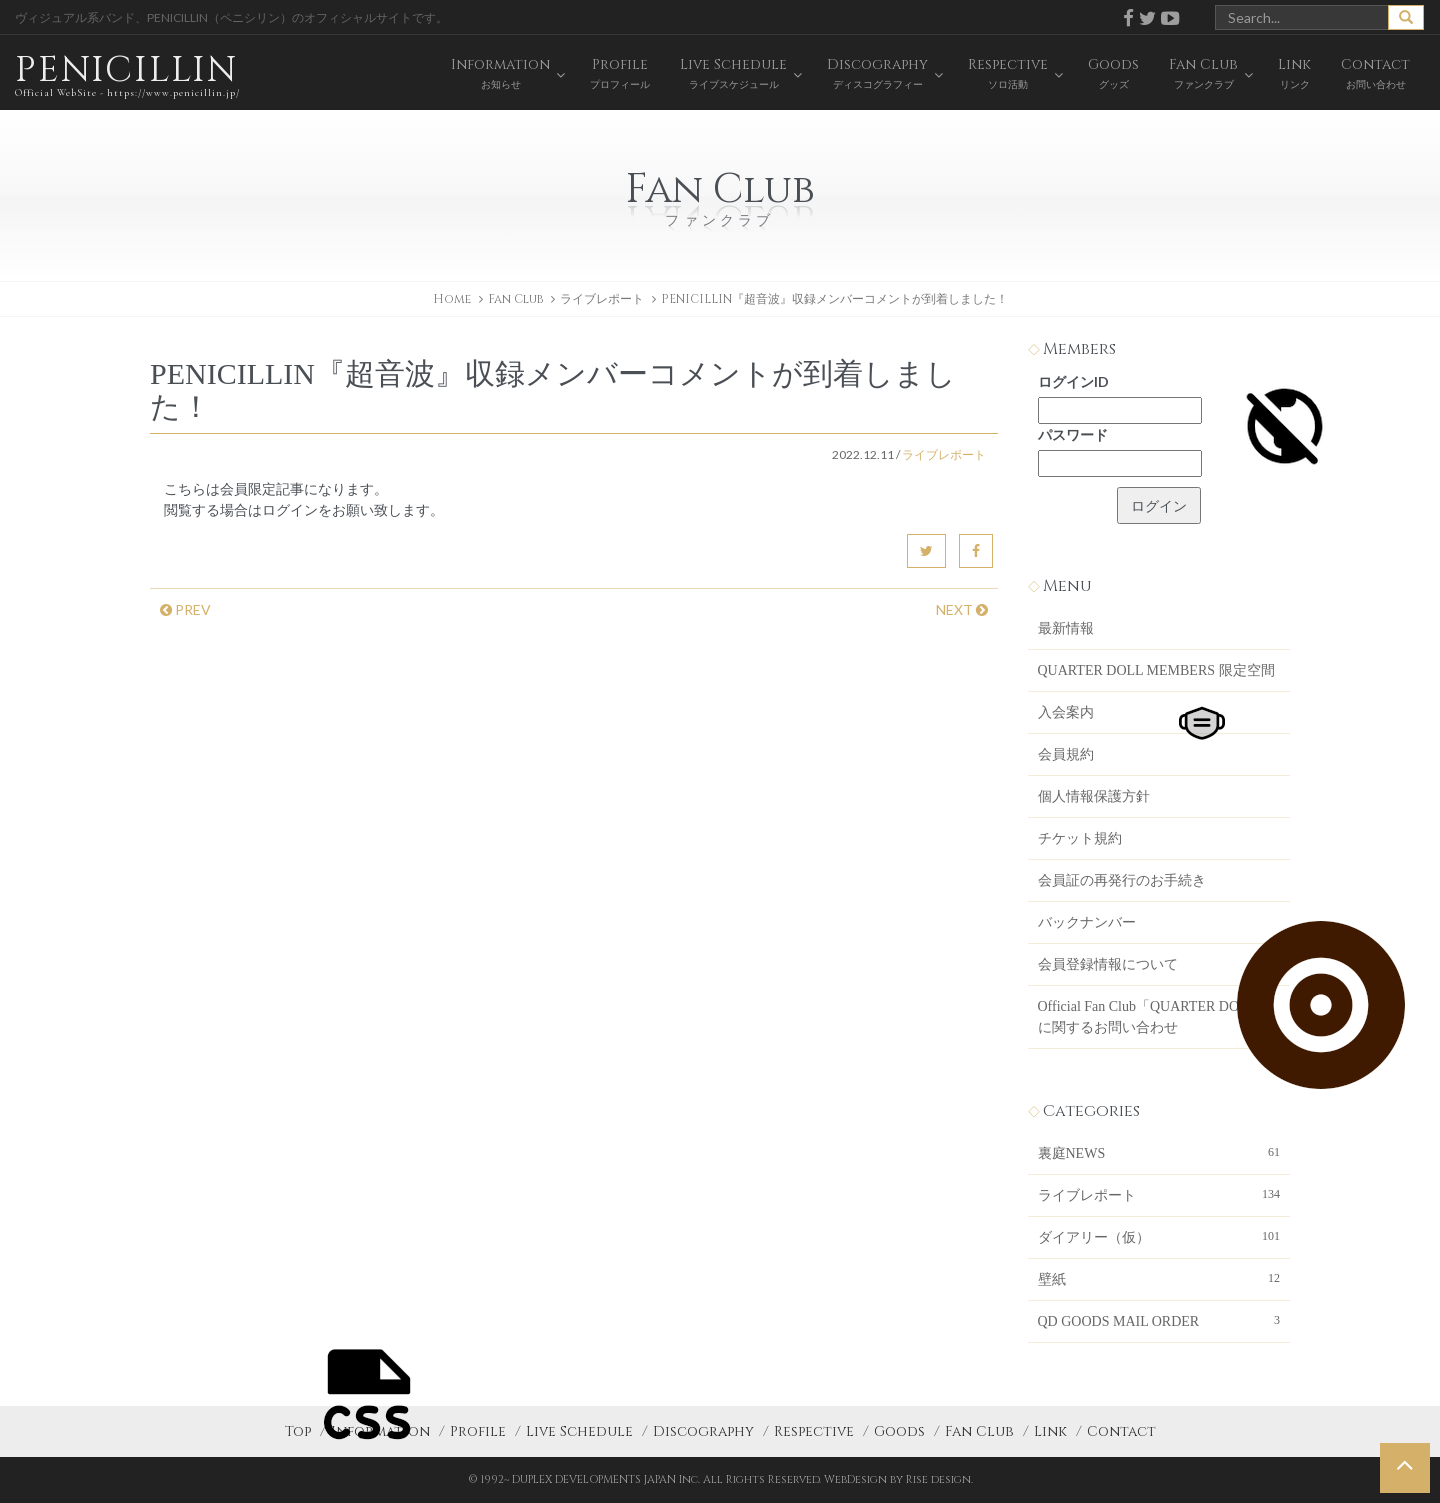 The width and height of the screenshot is (1440, 1503). What do you see at coordinates (1285, 426) in the screenshot?
I see `disable public visibility` at bounding box center [1285, 426].